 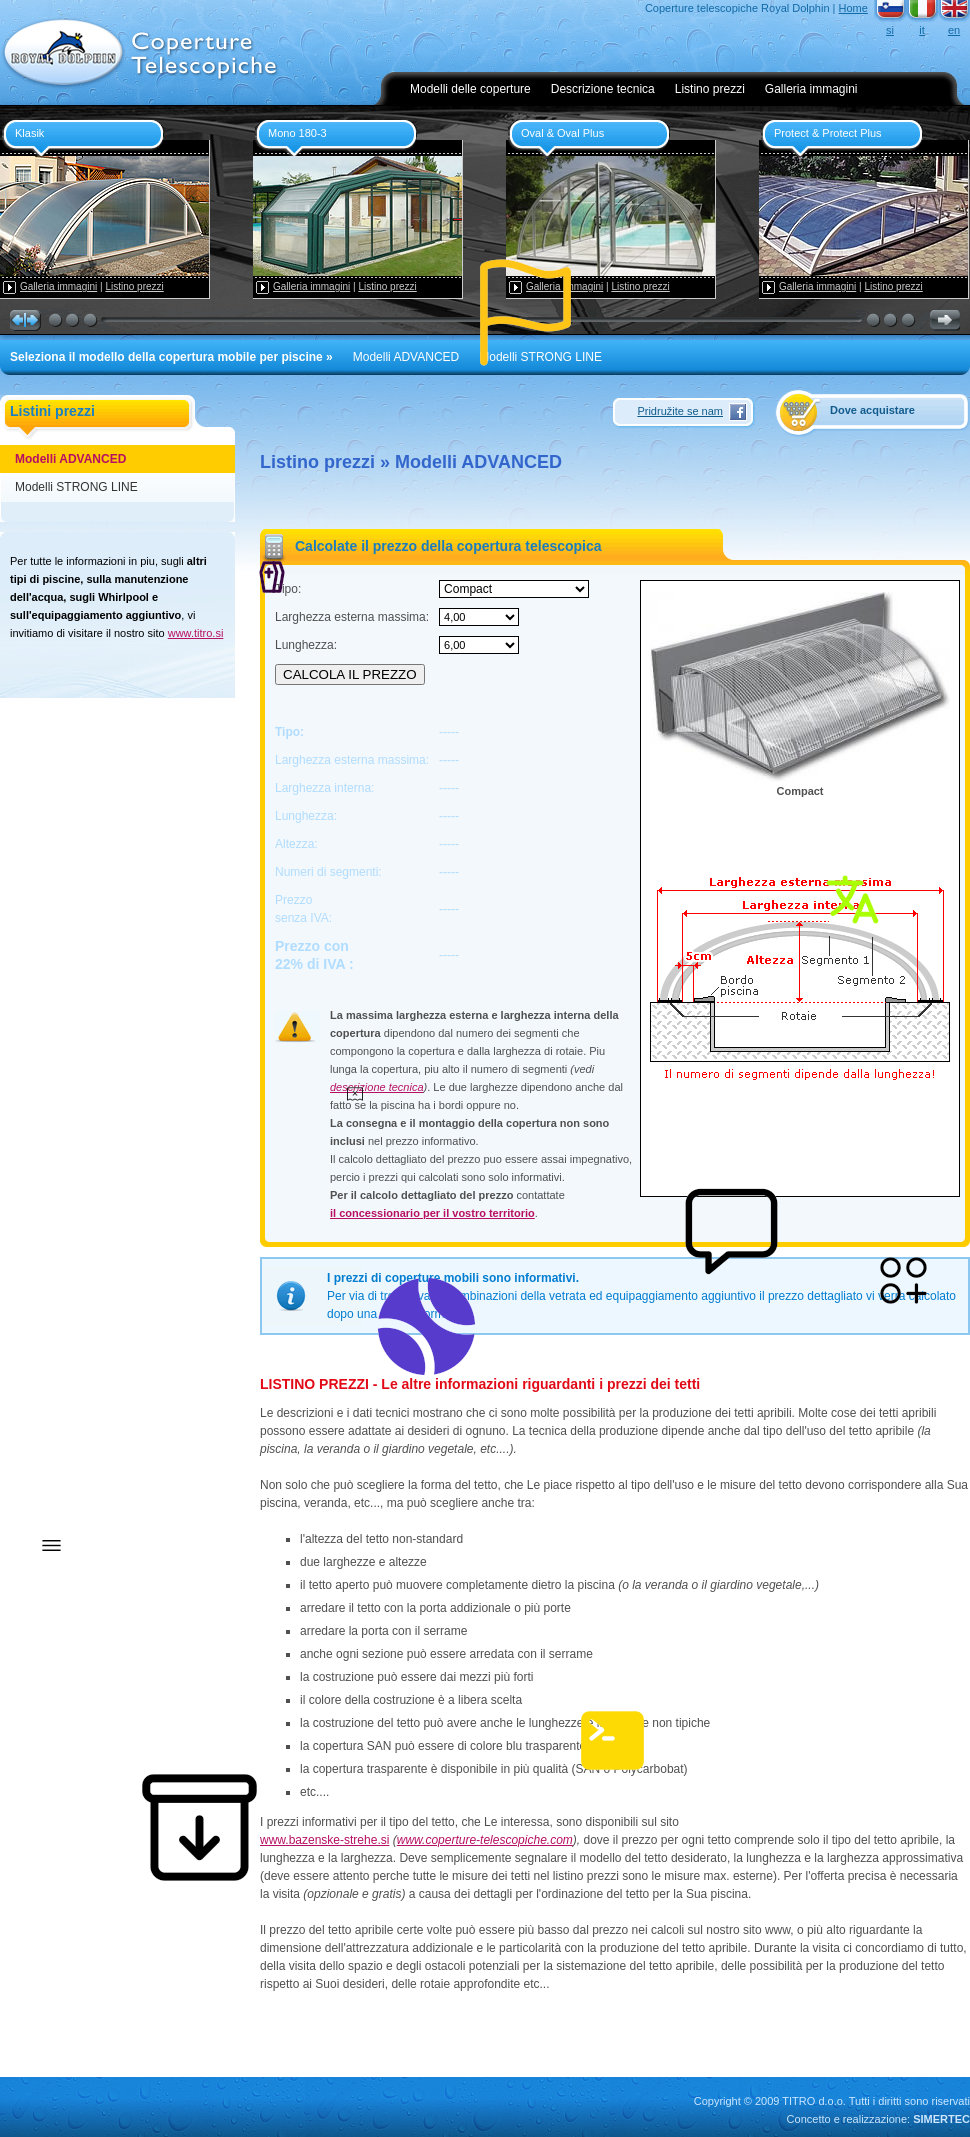 I want to click on open chat or messaging, so click(x=731, y=1231).